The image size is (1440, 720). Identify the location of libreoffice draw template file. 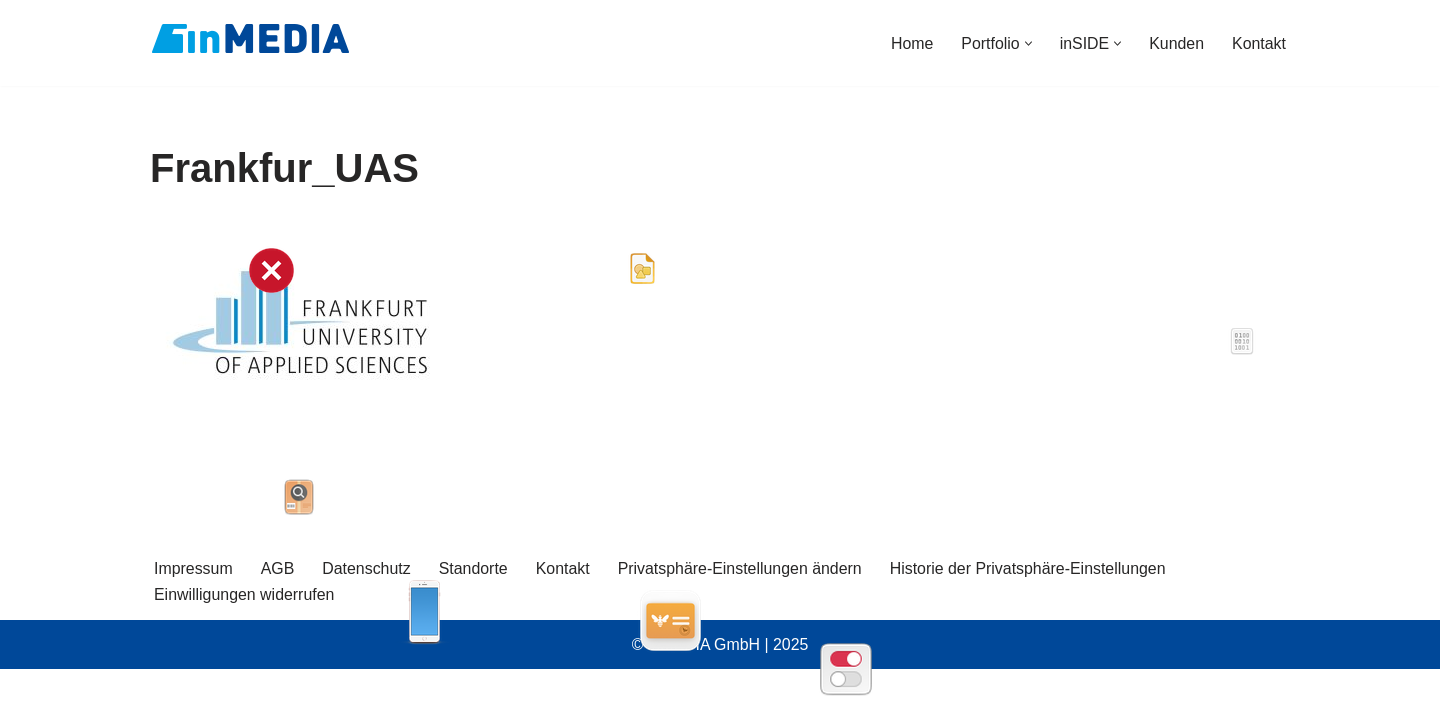
(642, 268).